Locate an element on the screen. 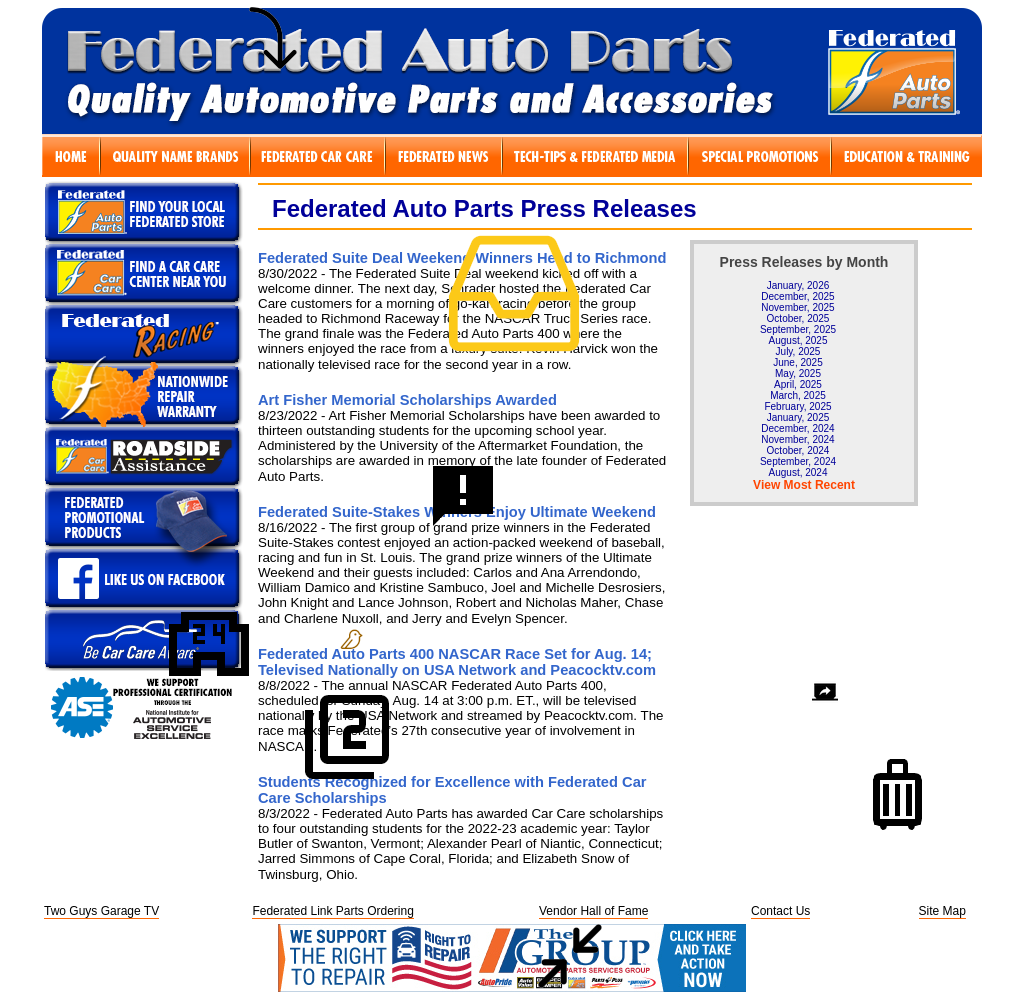 Image resolution: width=1024 pixels, height=1008 pixels. find nearby convenience stores is located at coordinates (209, 644).